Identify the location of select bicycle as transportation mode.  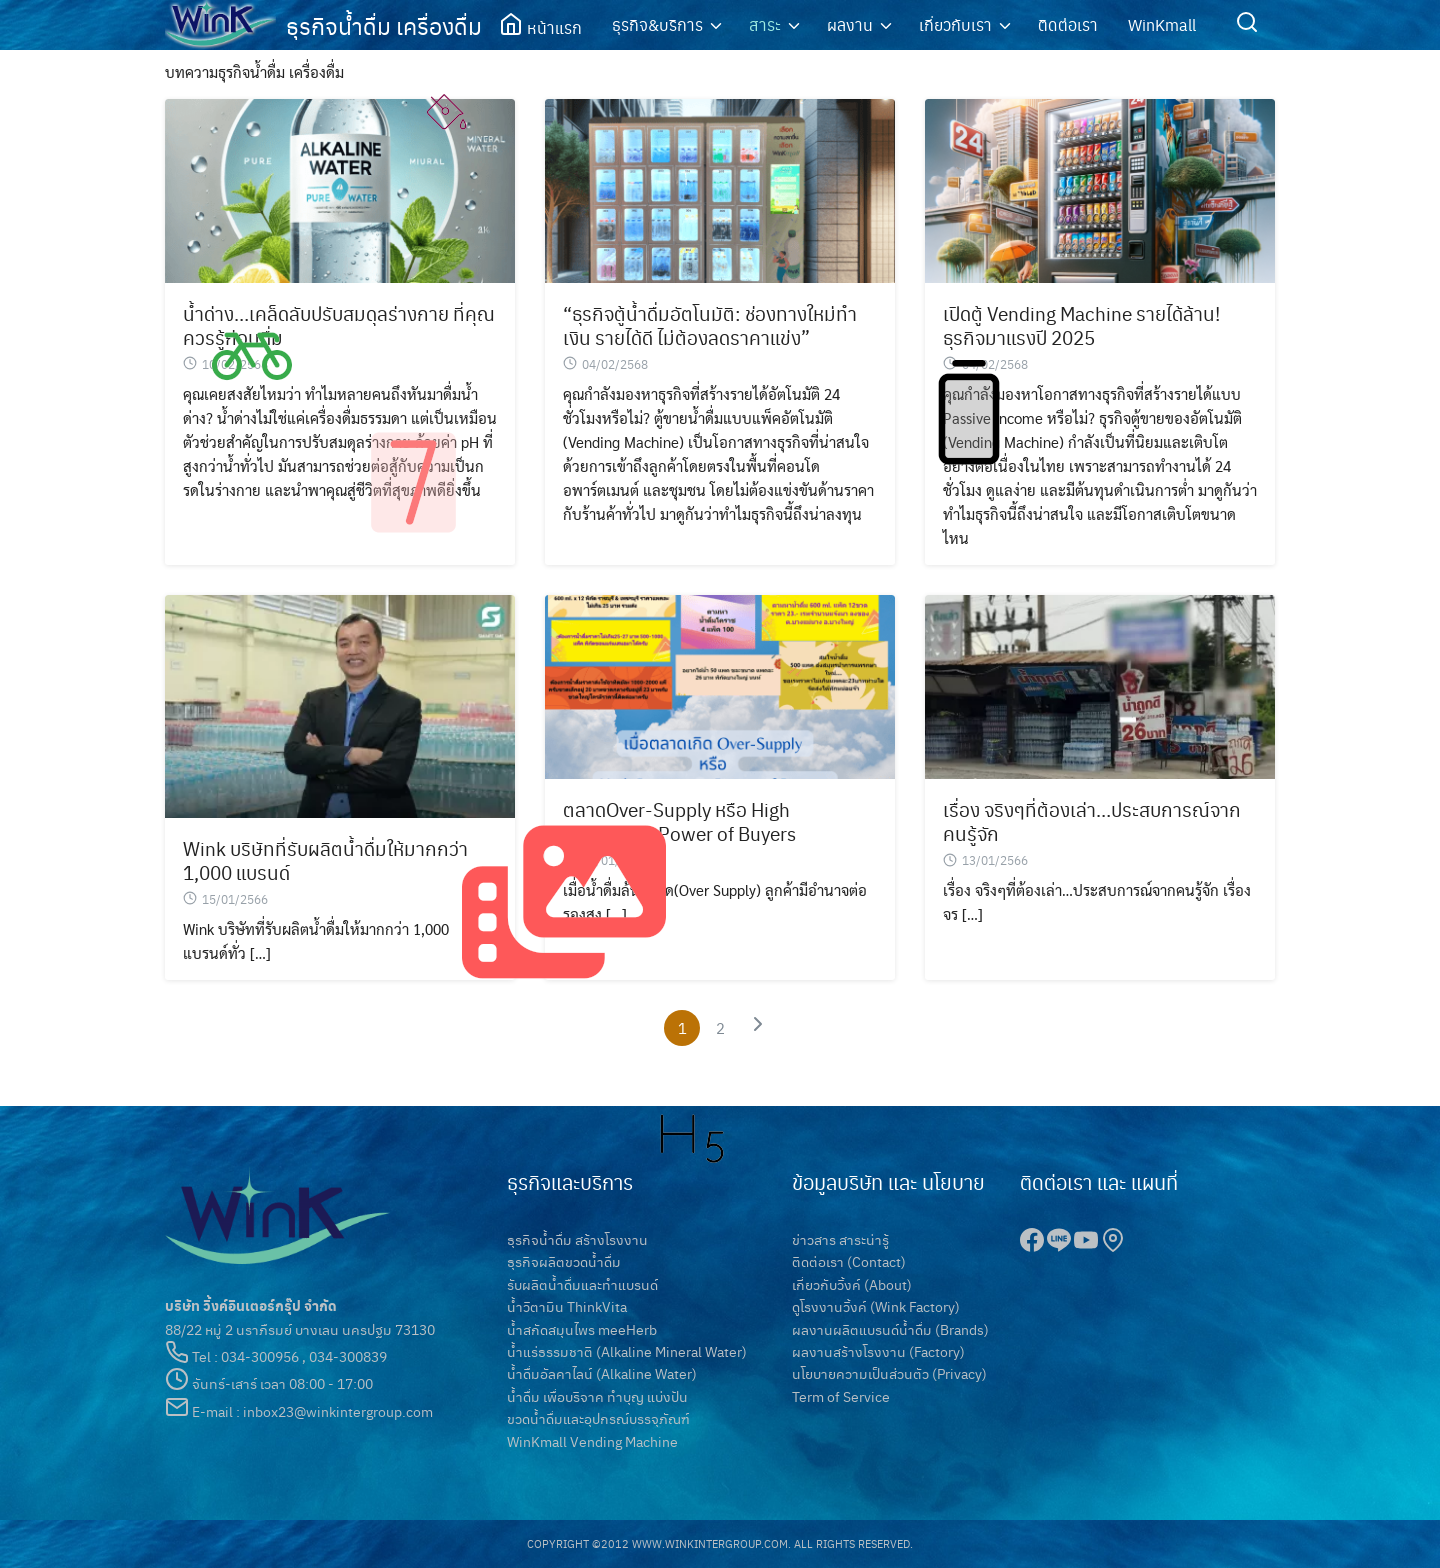
(252, 355).